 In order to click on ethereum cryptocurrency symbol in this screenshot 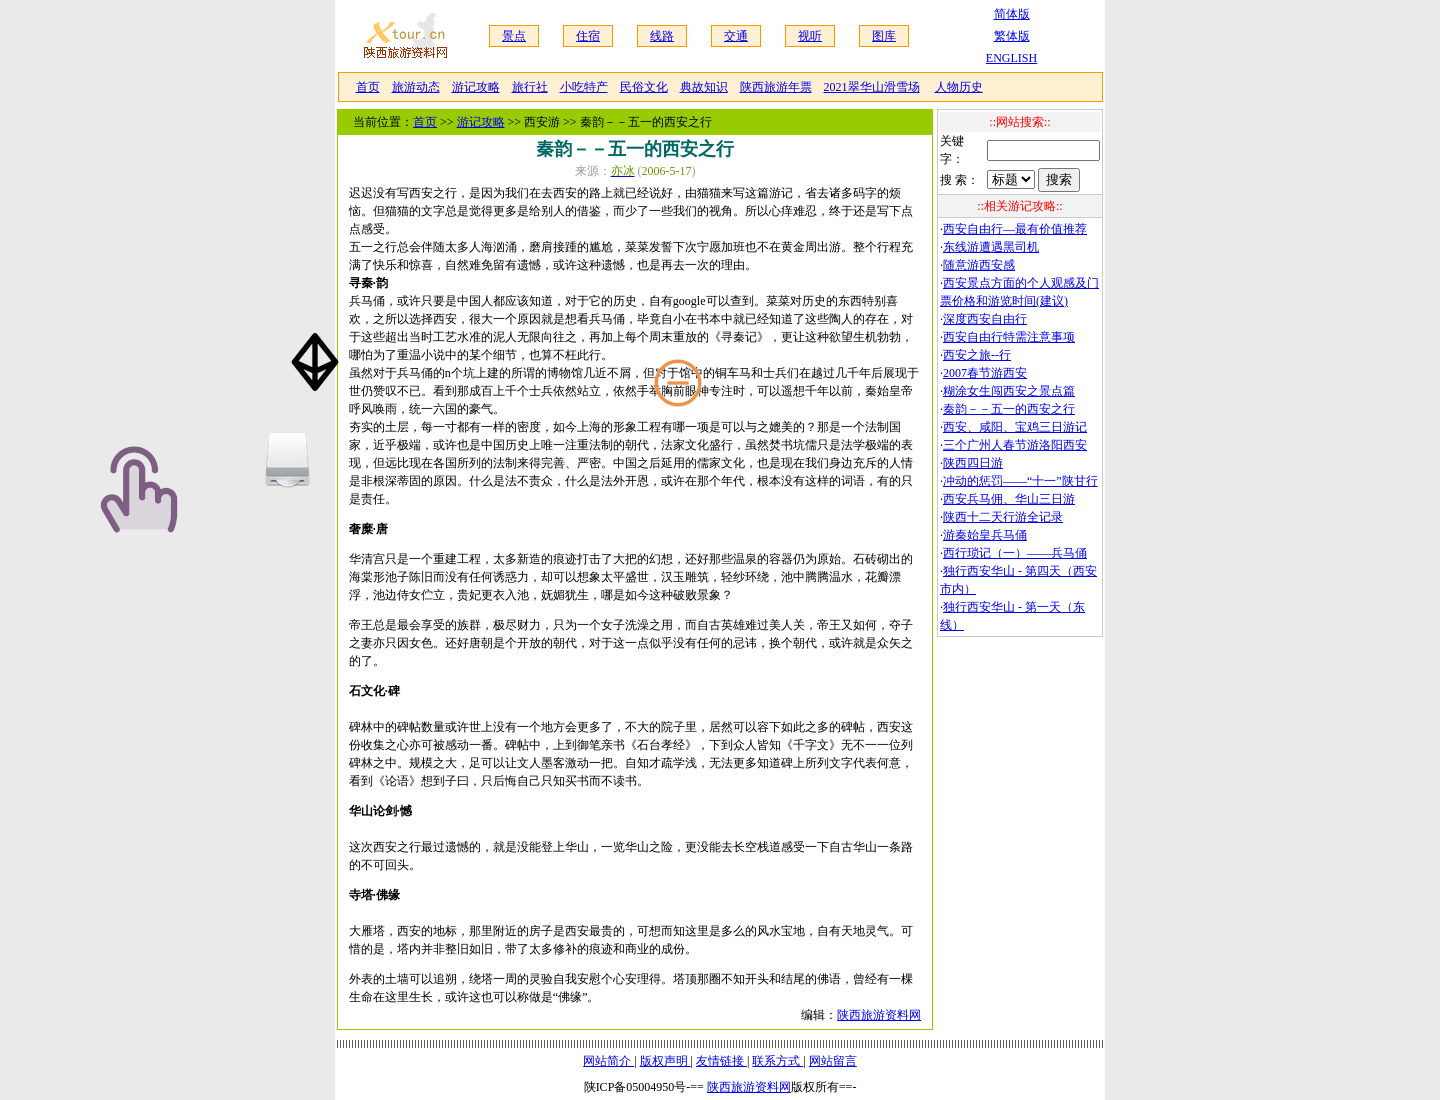, I will do `click(315, 362)`.